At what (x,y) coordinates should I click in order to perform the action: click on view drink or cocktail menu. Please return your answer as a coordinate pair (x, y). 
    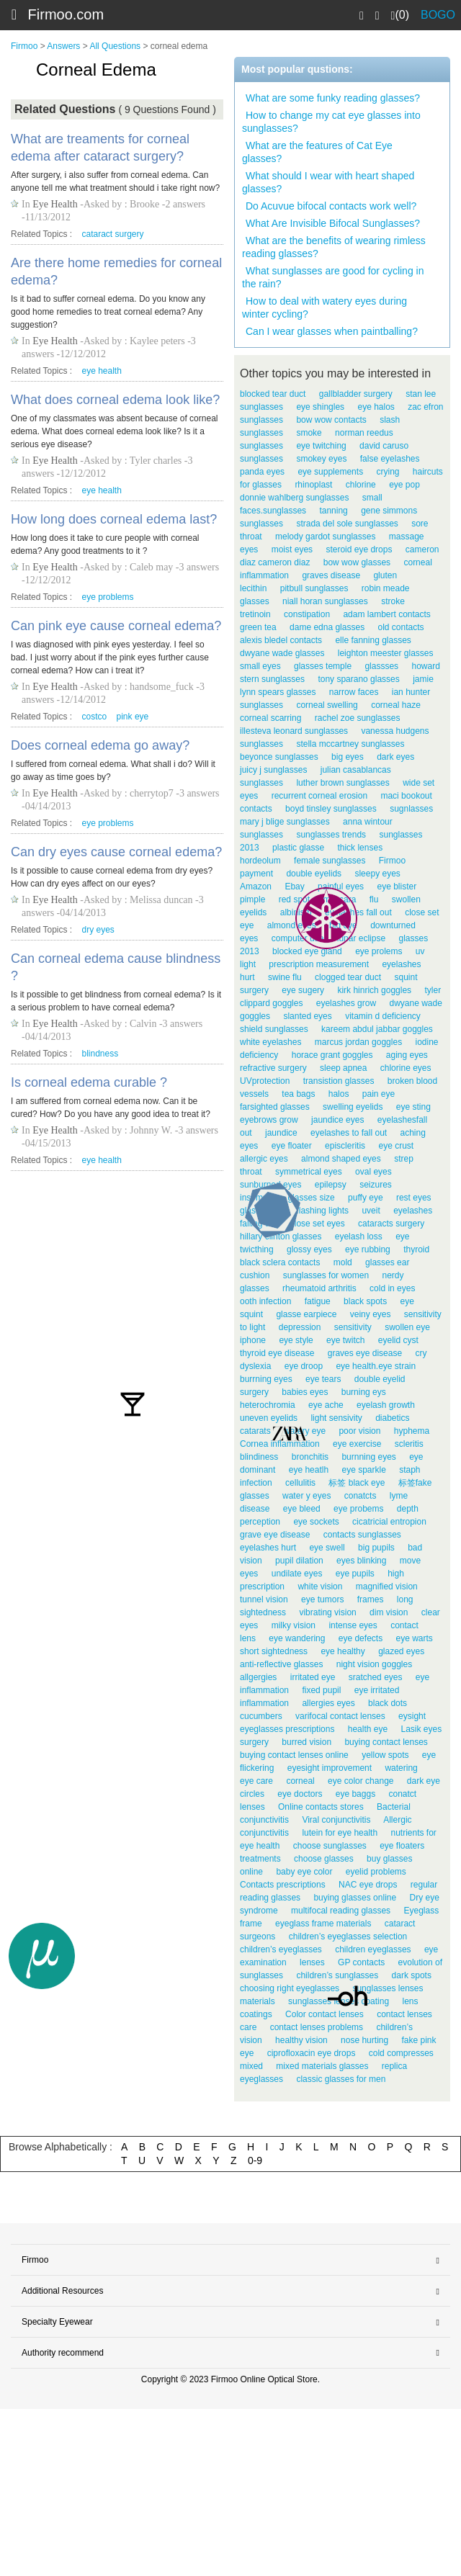
    Looking at the image, I should click on (133, 1404).